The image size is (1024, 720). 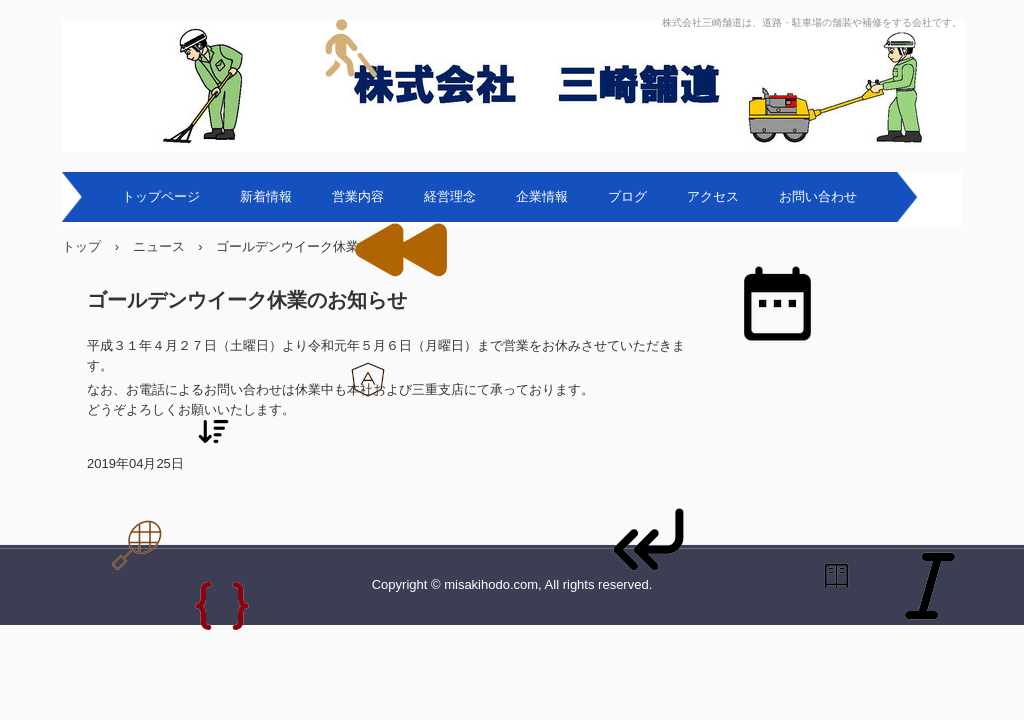 What do you see at coordinates (213, 431) in the screenshot?
I see `sort items from largest to smallest` at bounding box center [213, 431].